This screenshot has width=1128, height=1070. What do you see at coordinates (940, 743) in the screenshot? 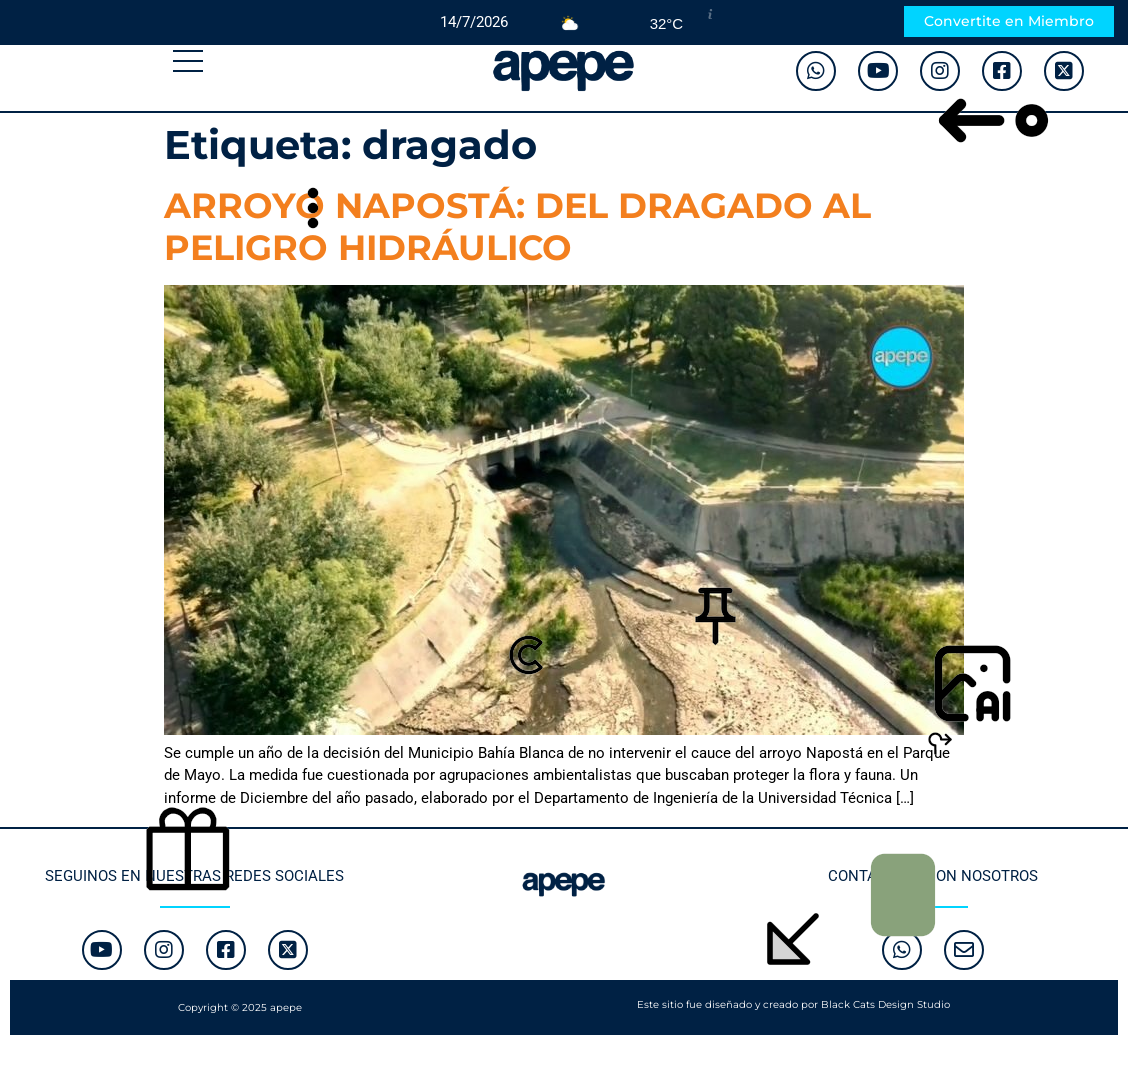
I see `take the roundabout exit to the right` at bounding box center [940, 743].